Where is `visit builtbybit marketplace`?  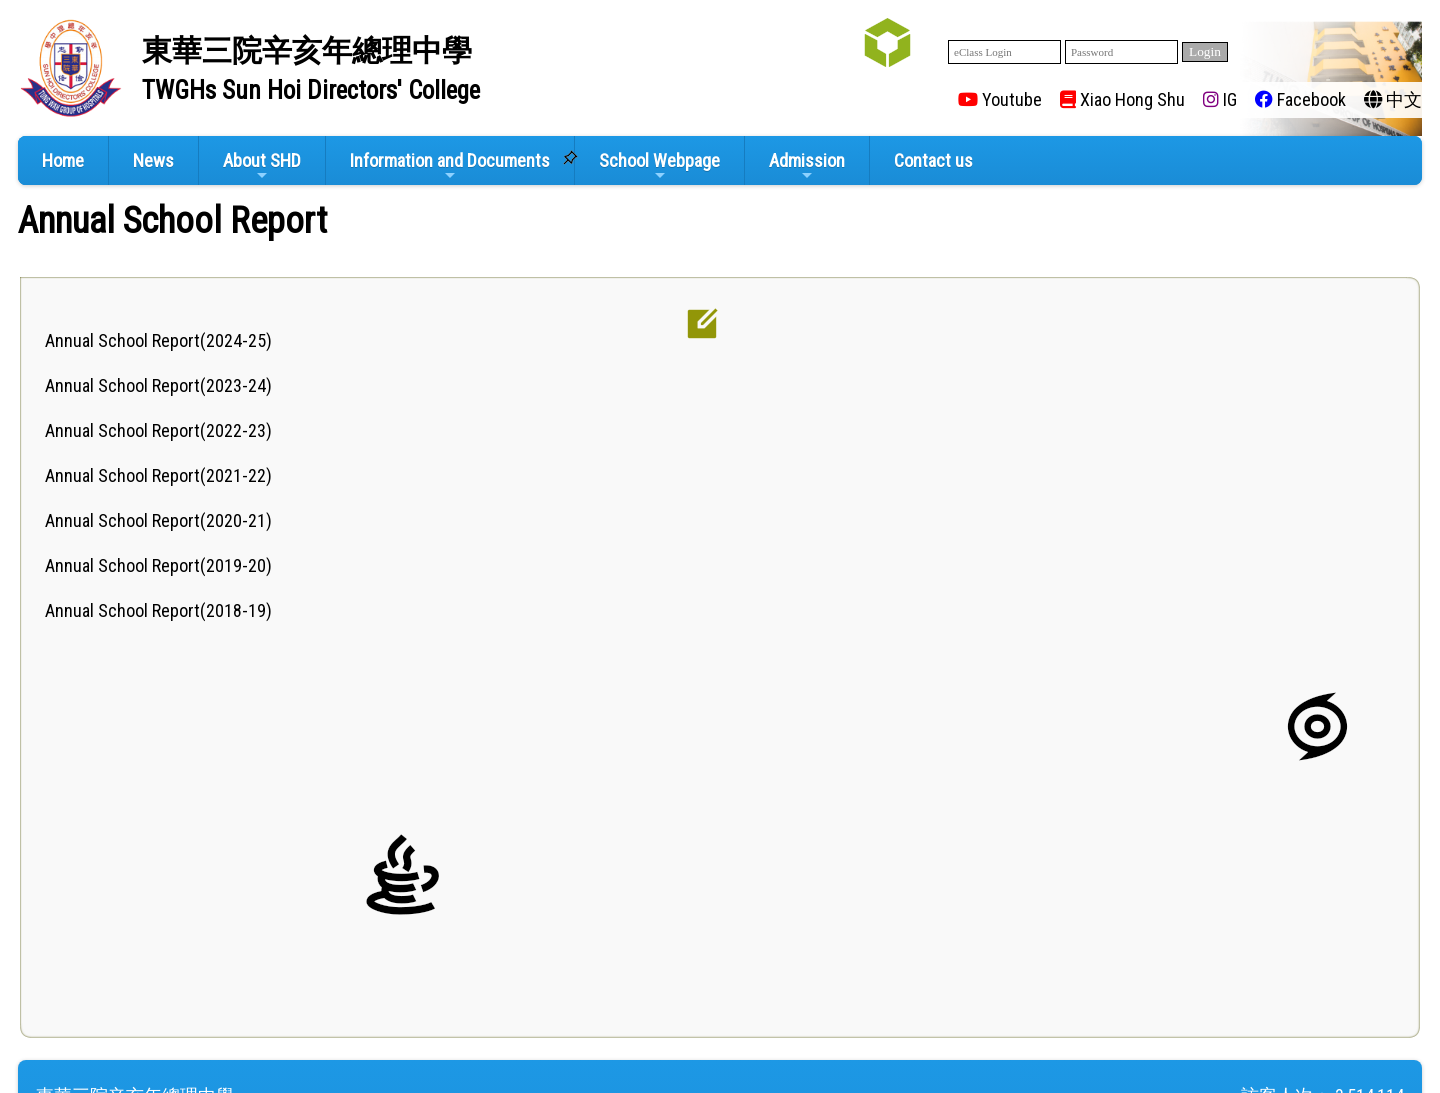
visit builtbybit marketplace is located at coordinates (887, 42).